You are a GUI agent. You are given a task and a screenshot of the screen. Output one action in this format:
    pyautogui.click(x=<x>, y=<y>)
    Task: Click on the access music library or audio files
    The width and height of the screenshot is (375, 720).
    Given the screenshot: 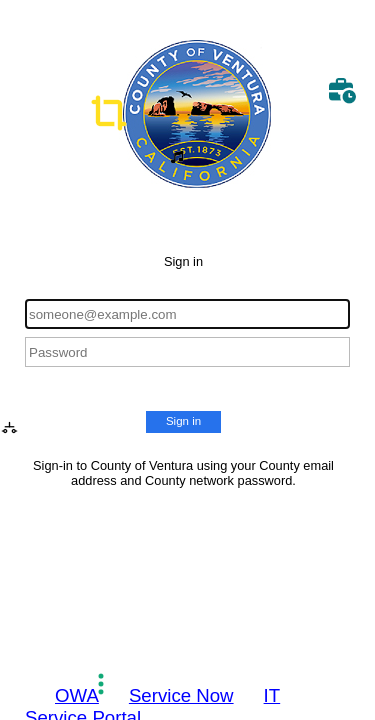 What is the action you would take?
    pyautogui.click(x=177, y=157)
    